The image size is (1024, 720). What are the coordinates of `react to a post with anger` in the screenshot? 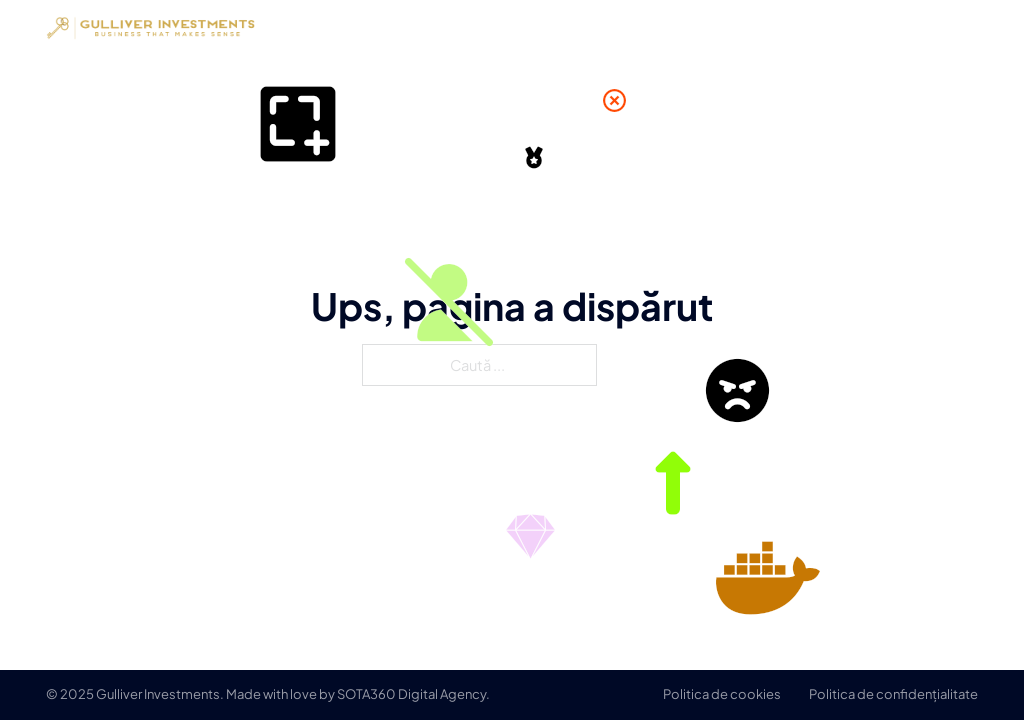 It's located at (737, 390).